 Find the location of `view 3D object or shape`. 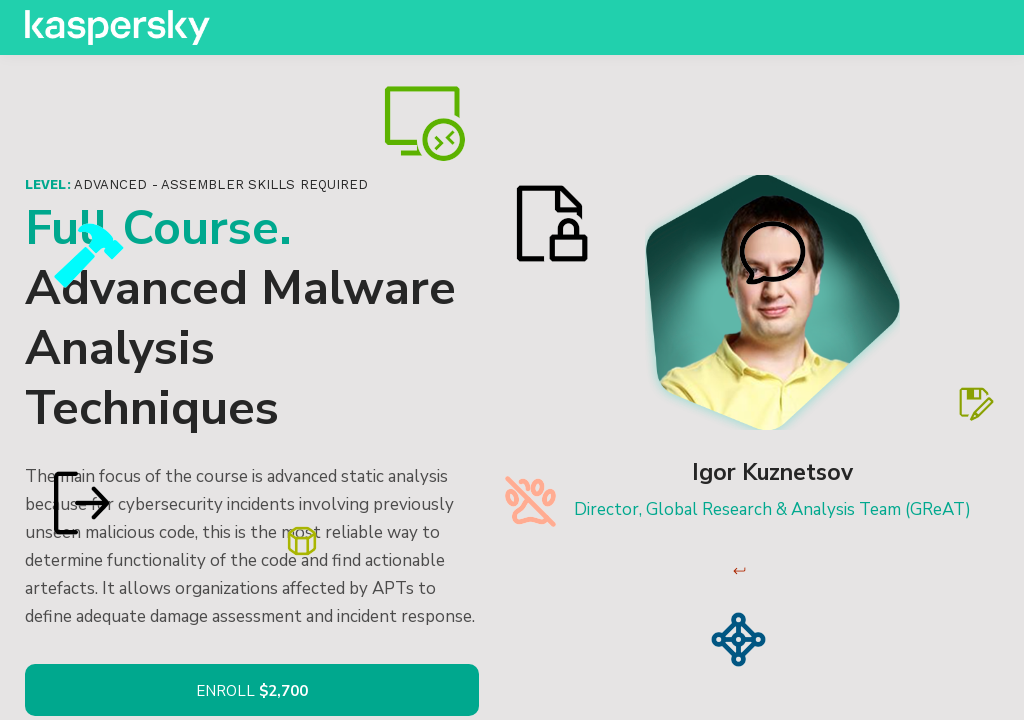

view 3D object or shape is located at coordinates (302, 541).